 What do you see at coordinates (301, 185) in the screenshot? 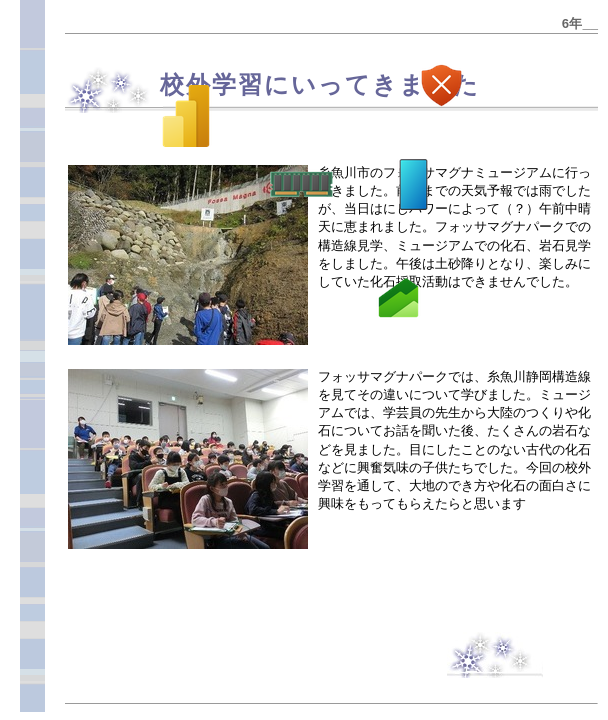
I see `view system memory information` at bounding box center [301, 185].